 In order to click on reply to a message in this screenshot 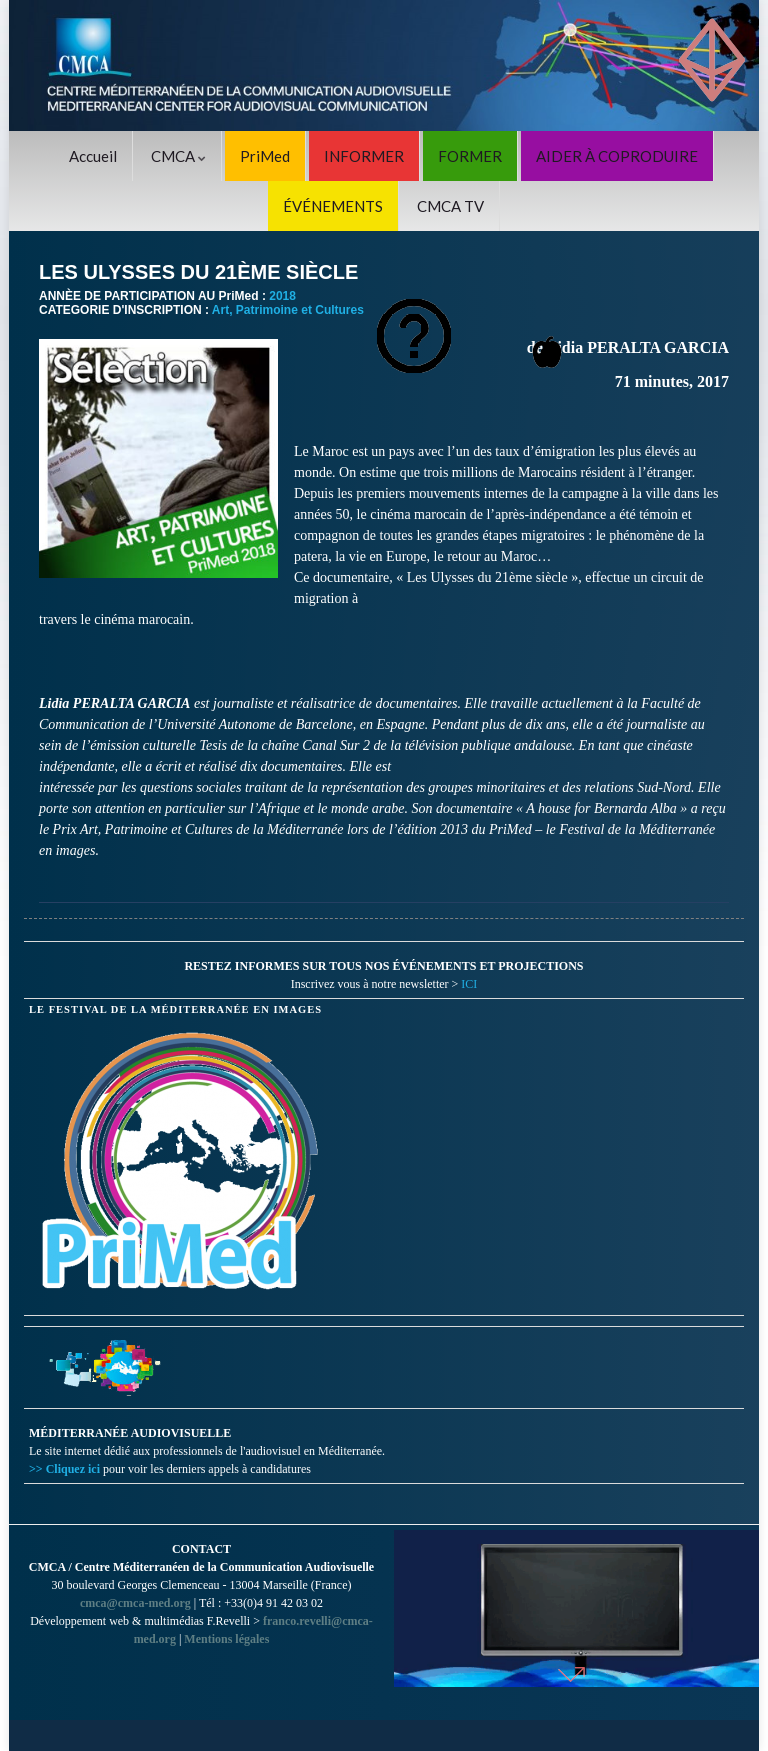, I will do `click(571, 1673)`.